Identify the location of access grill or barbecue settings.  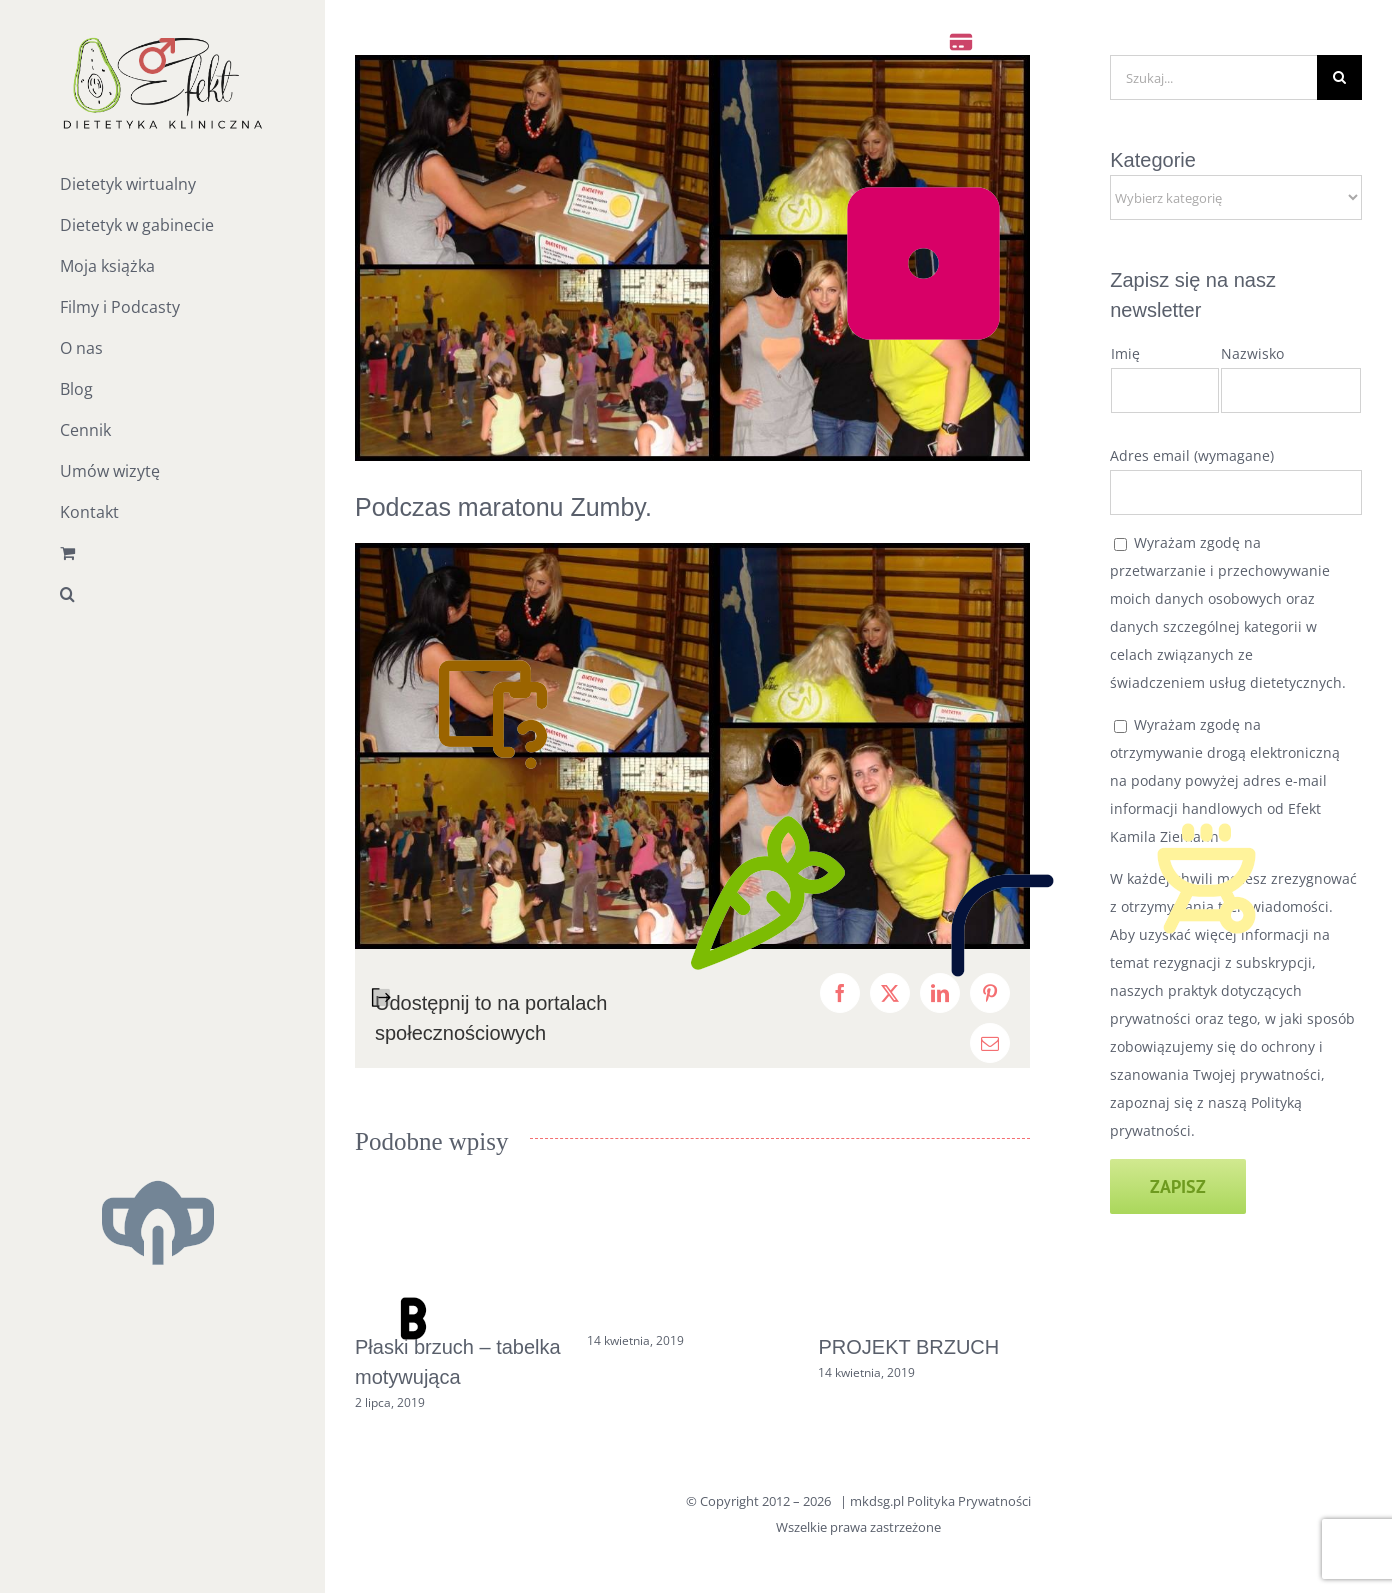
(1206, 878).